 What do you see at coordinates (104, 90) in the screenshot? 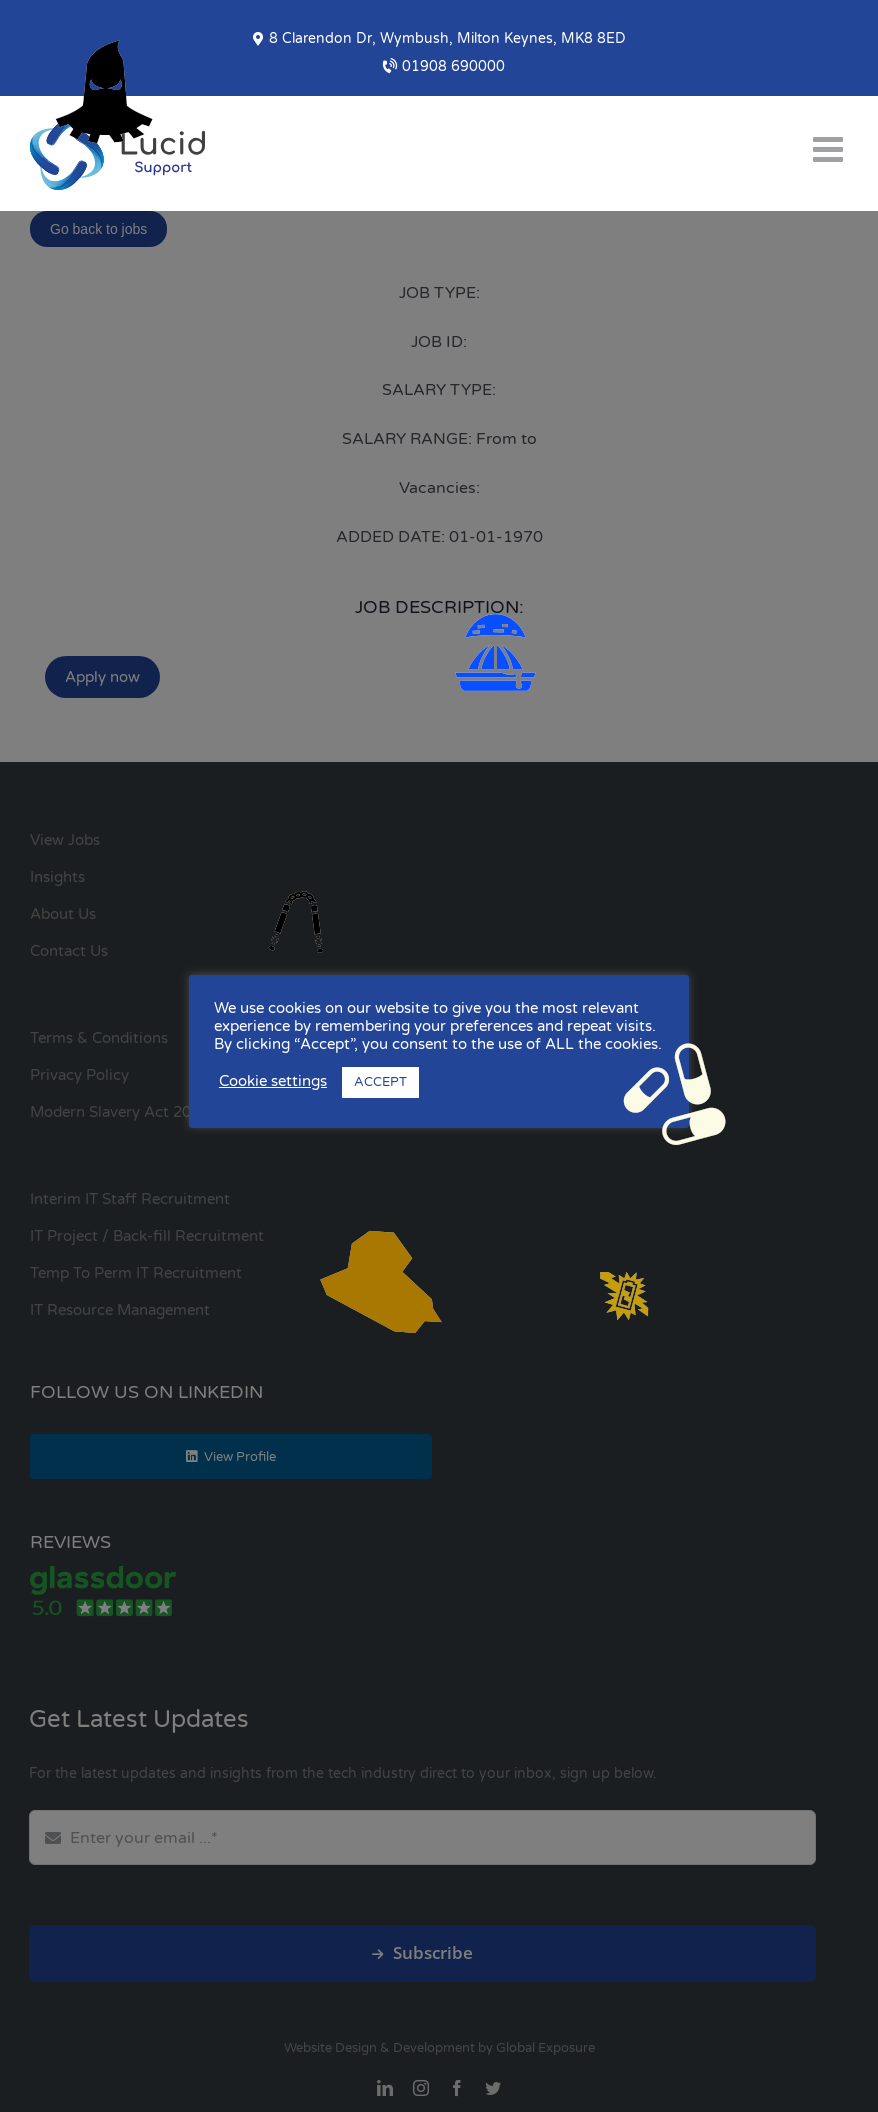
I see `select executioner character class` at bounding box center [104, 90].